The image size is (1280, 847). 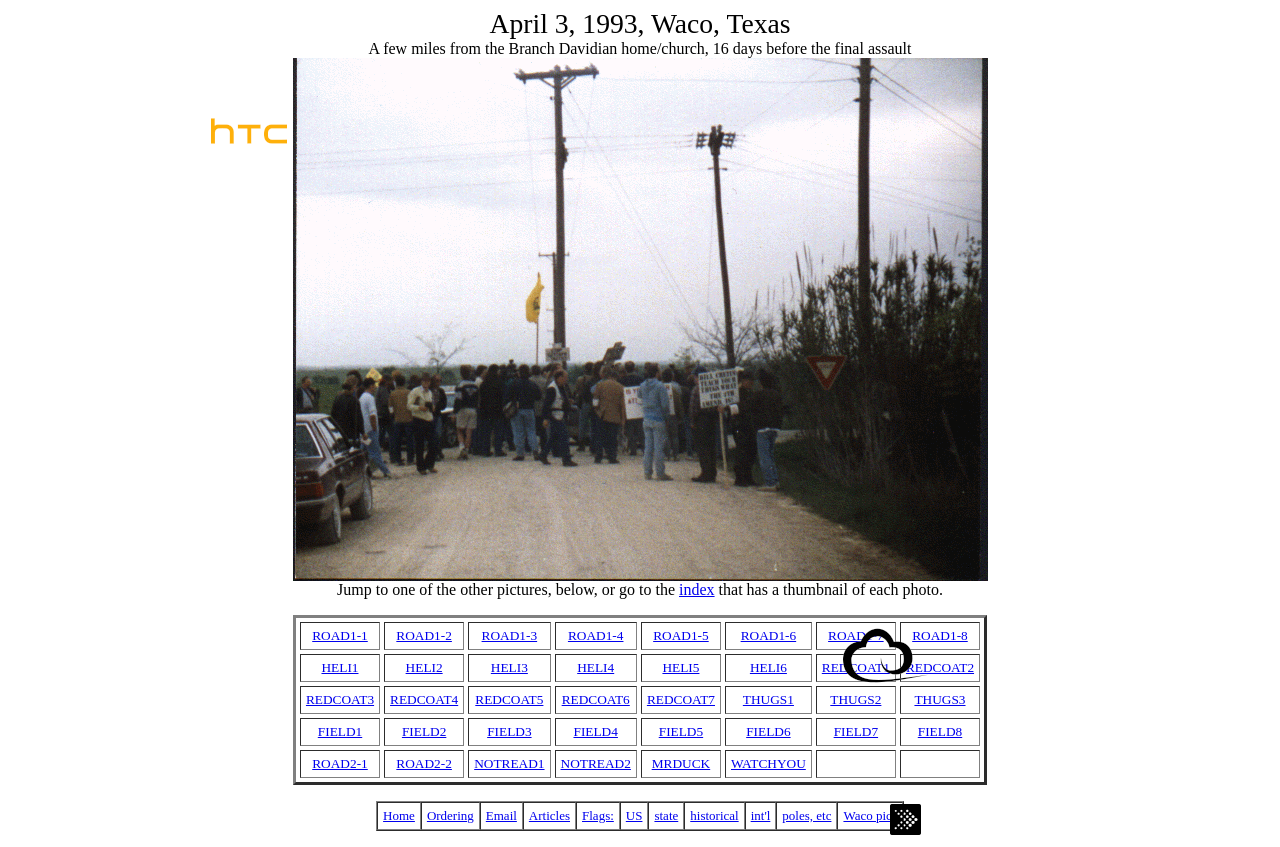 I want to click on ethers.js library branding or documentation link, so click(x=885, y=655).